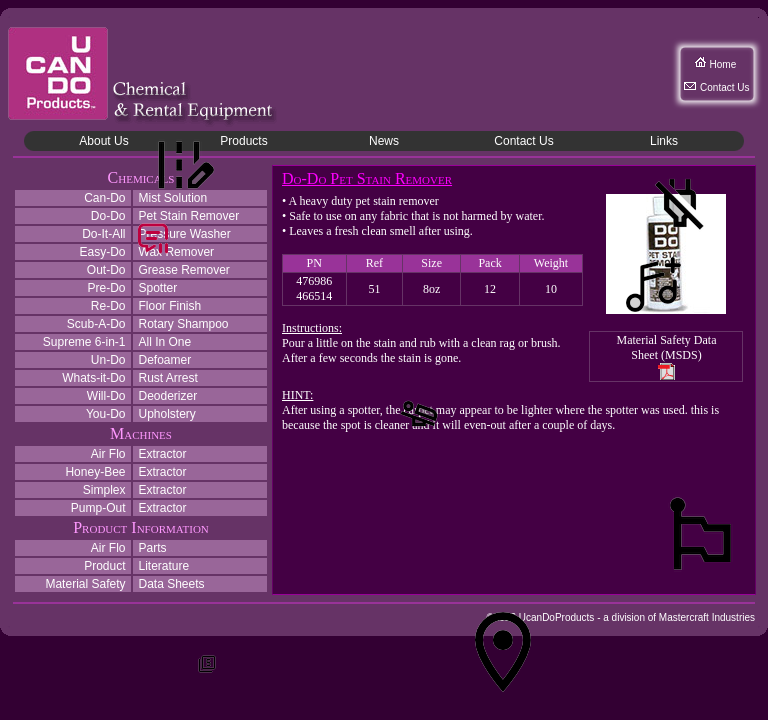 The width and height of the screenshot is (768, 720). What do you see at coordinates (153, 237) in the screenshot?
I see `pause message notifications` at bounding box center [153, 237].